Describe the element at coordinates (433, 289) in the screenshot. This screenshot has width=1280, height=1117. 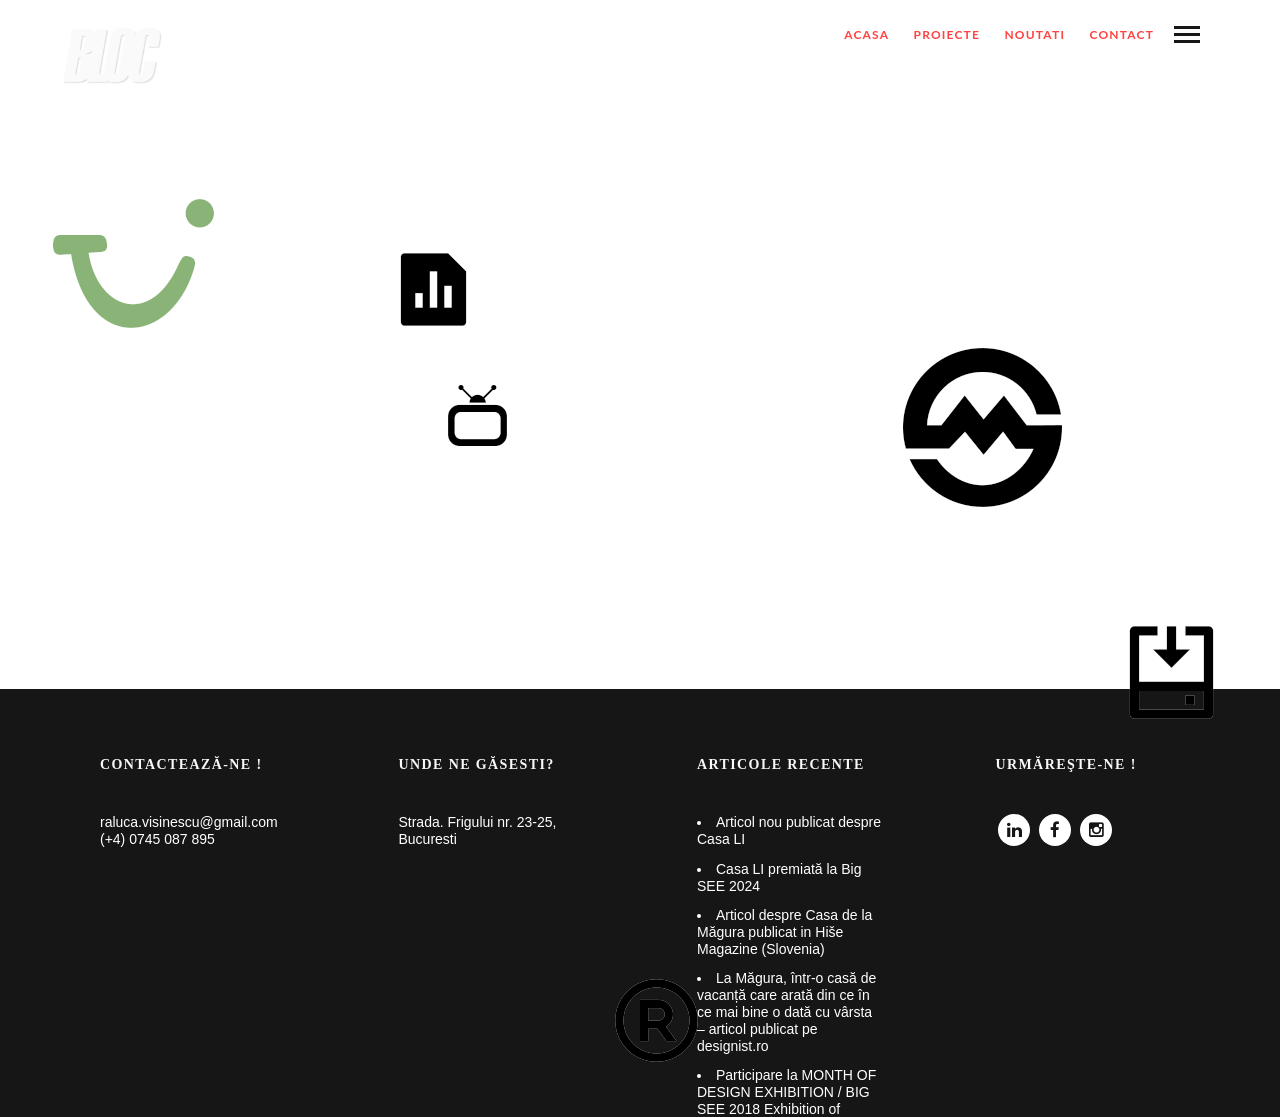
I see `view document with chart data` at that location.